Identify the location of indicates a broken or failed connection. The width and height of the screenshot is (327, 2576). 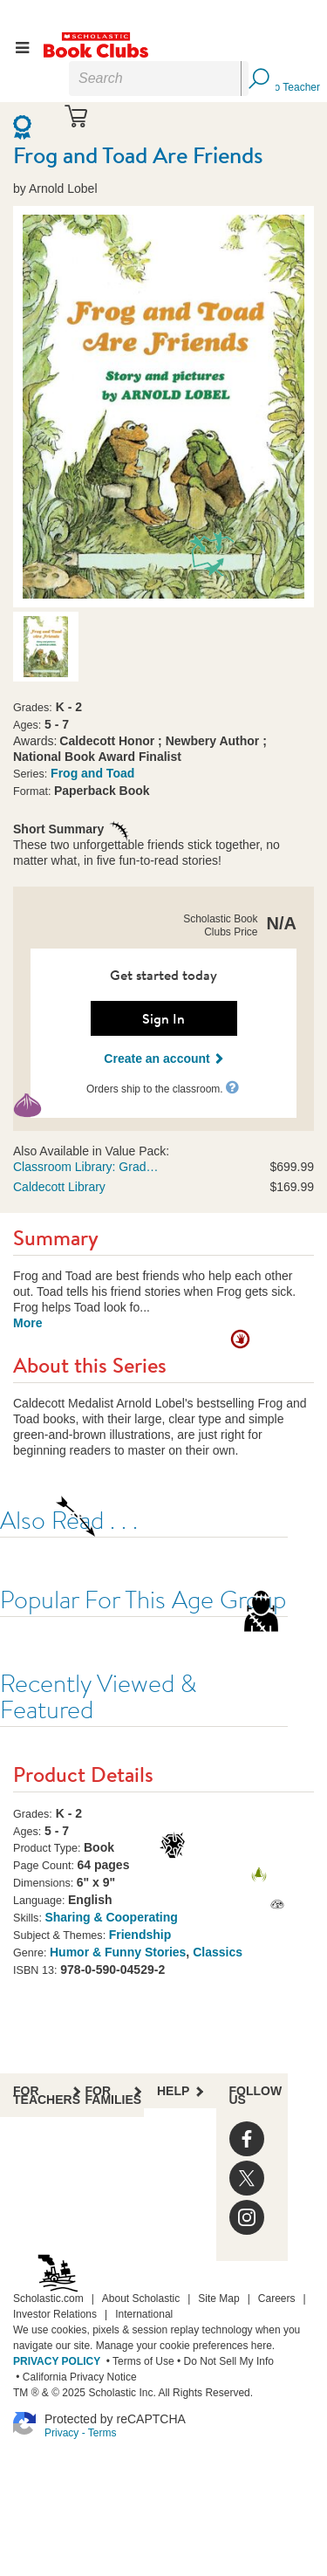
(75, 1516).